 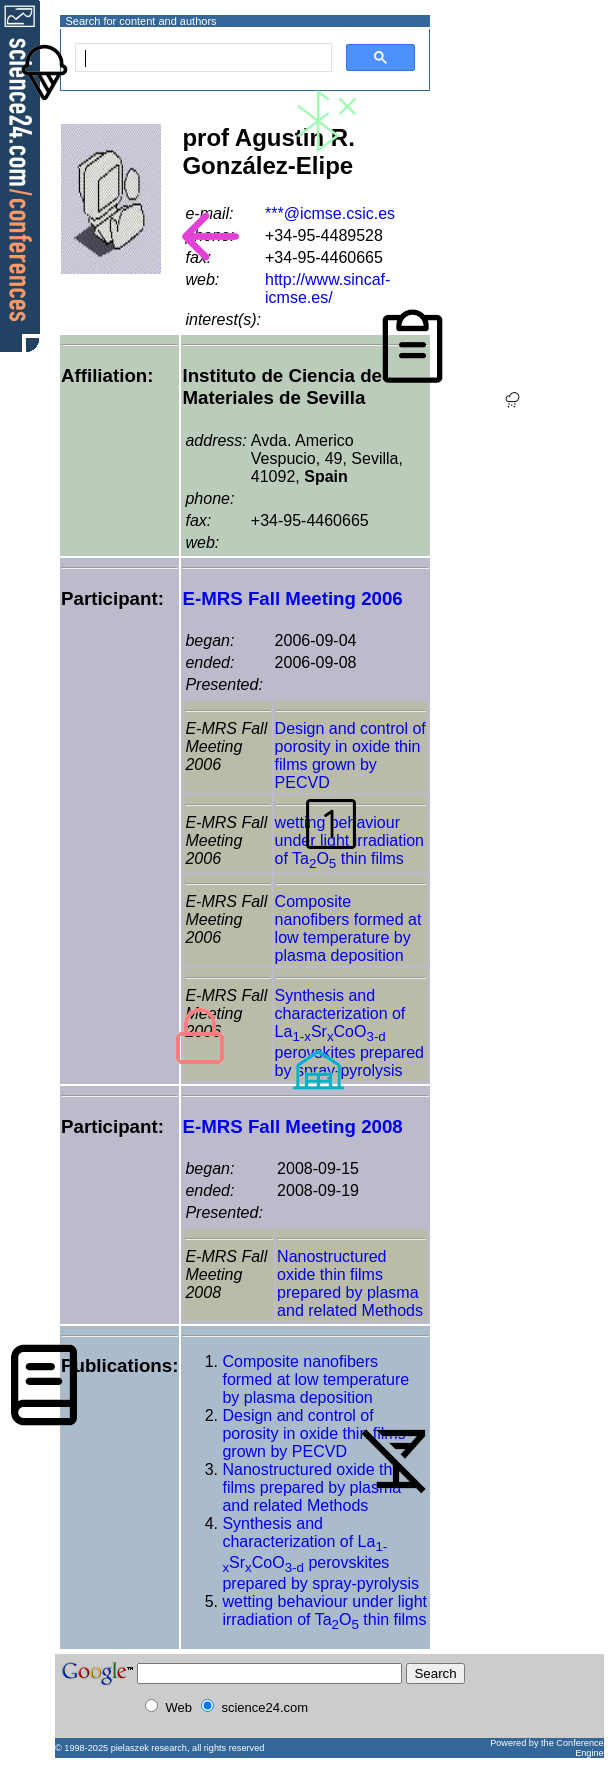 What do you see at coordinates (323, 121) in the screenshot?
I see `bluetooth connection disabled` at bounding box center [323, 121].